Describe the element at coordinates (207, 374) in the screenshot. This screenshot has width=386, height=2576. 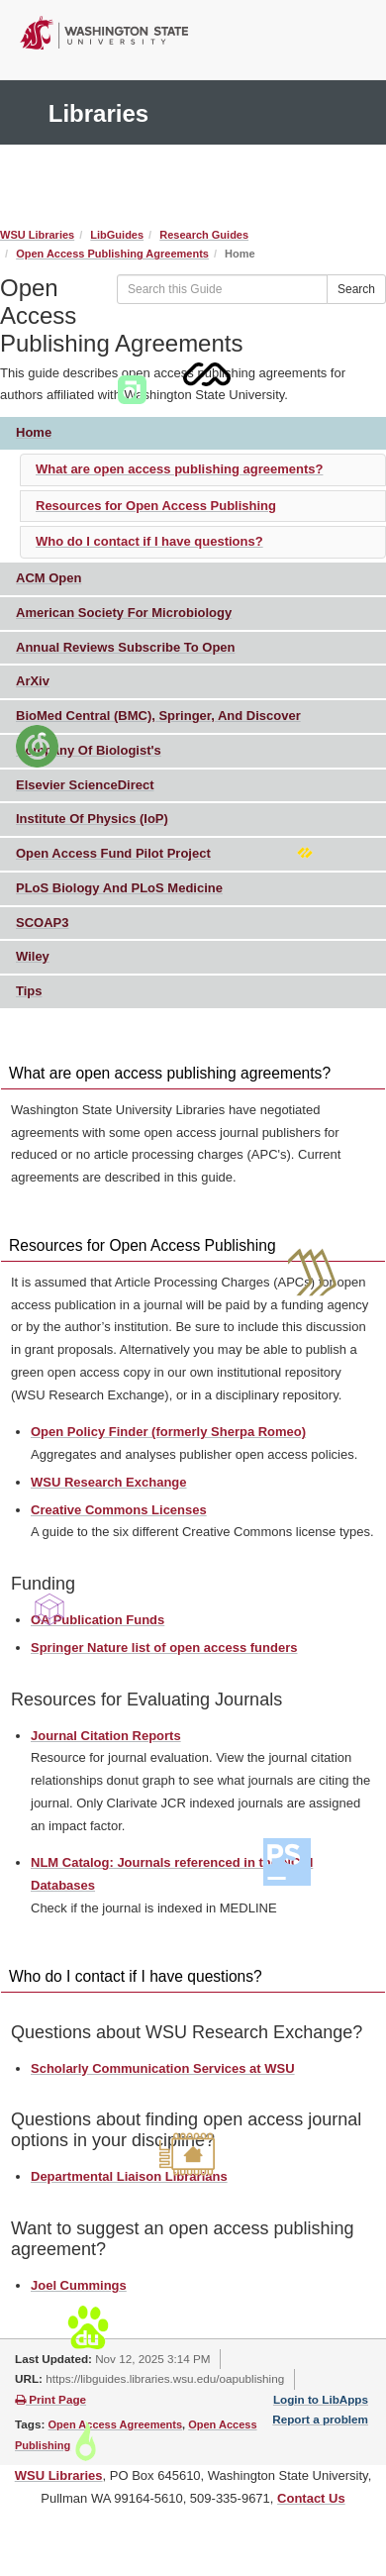
I see `maze user testing platform logo` at that location.